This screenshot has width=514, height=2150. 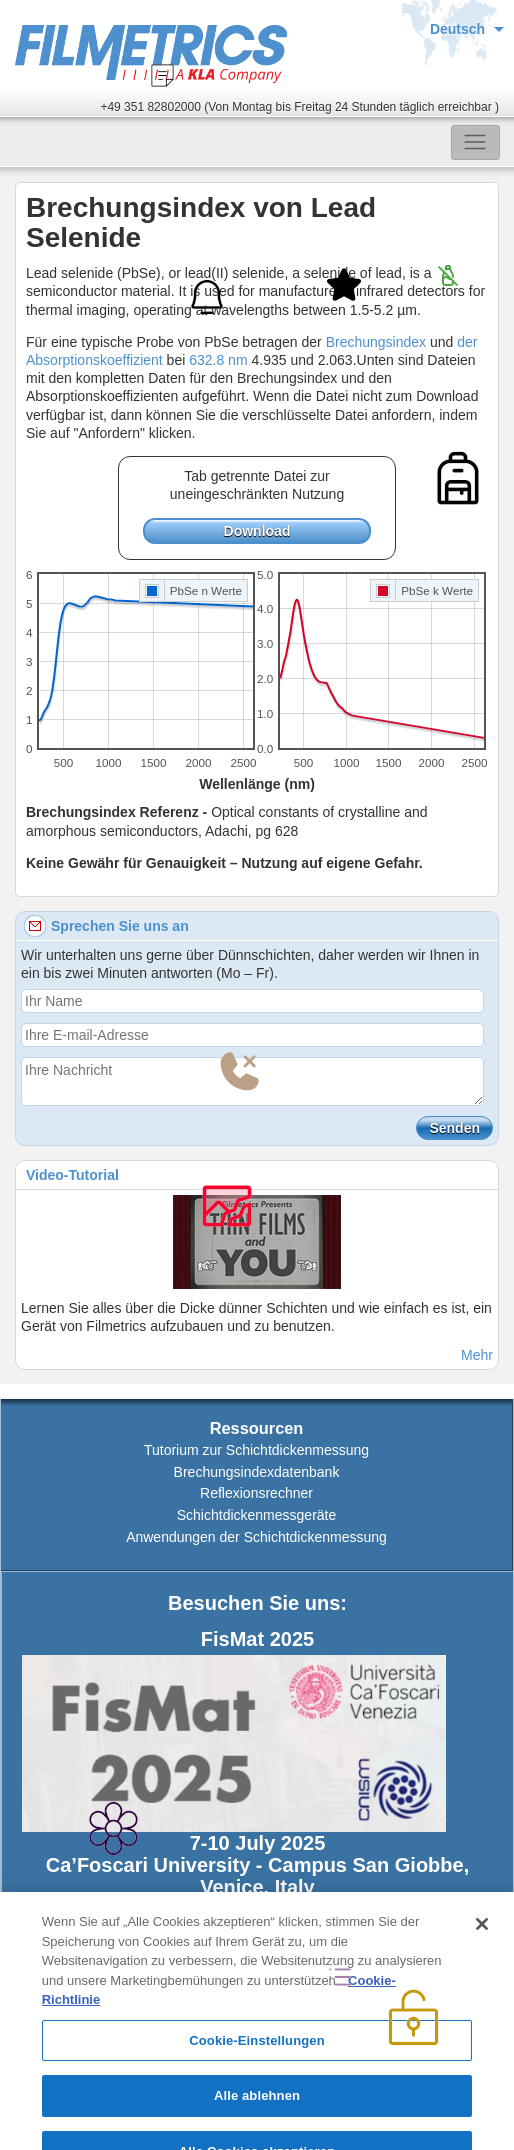 What do you see at coordinates (344, 285) in the screenshot?
I see `mark item as favorite` at bounding box center [344, 285].